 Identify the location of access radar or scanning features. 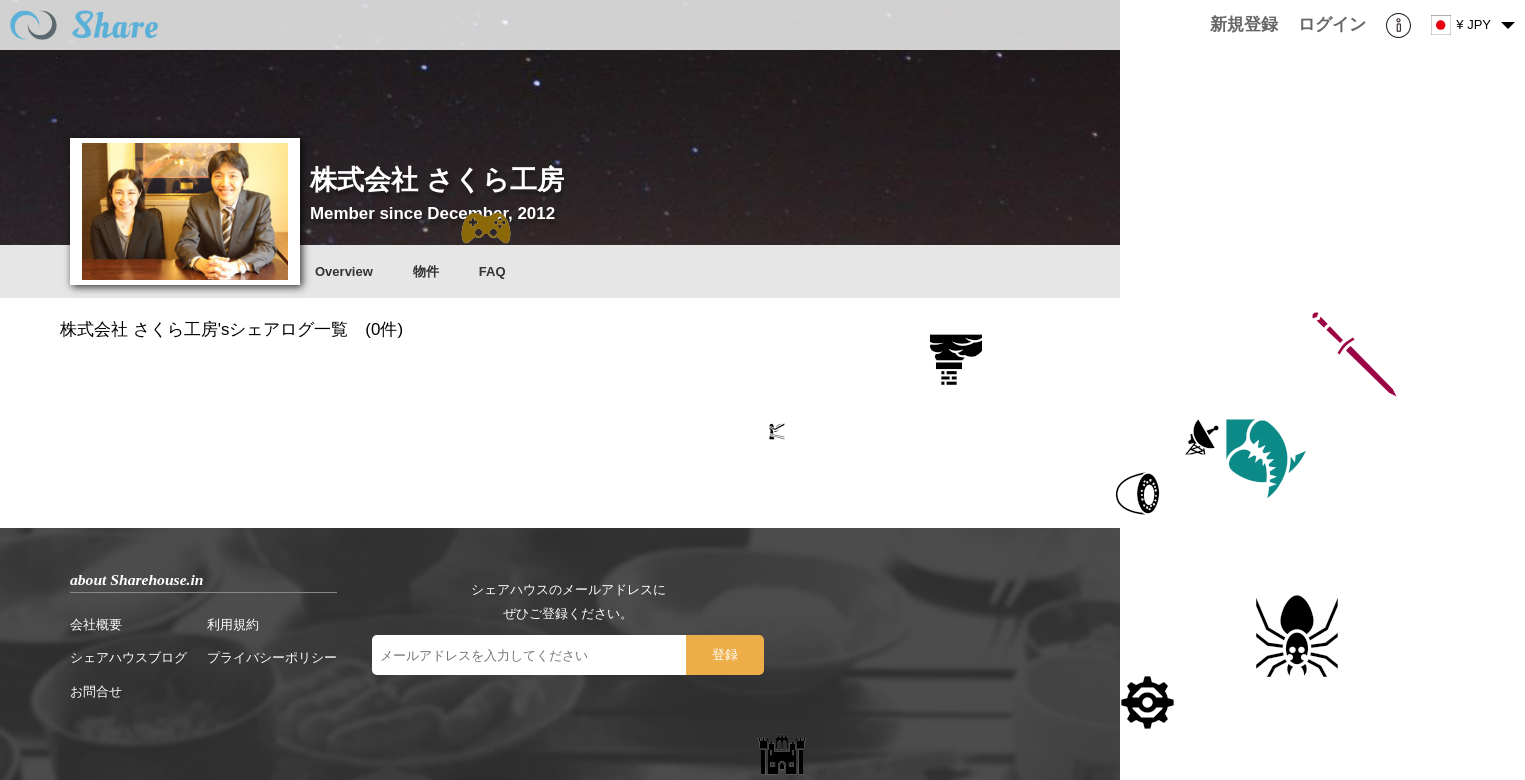
(1200, 436).